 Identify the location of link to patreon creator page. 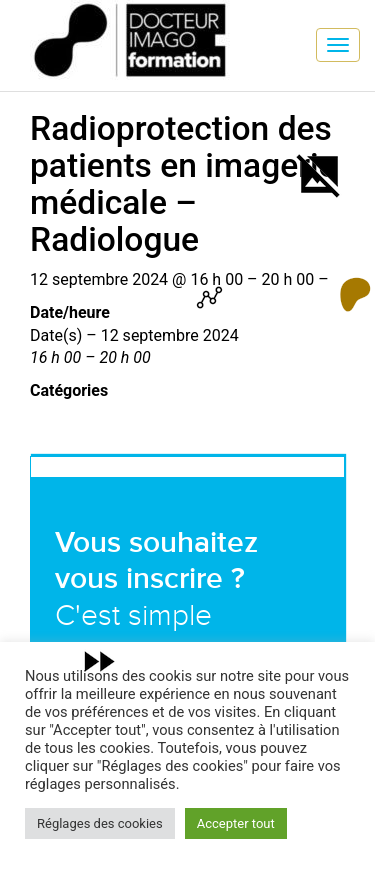
(354, 294).